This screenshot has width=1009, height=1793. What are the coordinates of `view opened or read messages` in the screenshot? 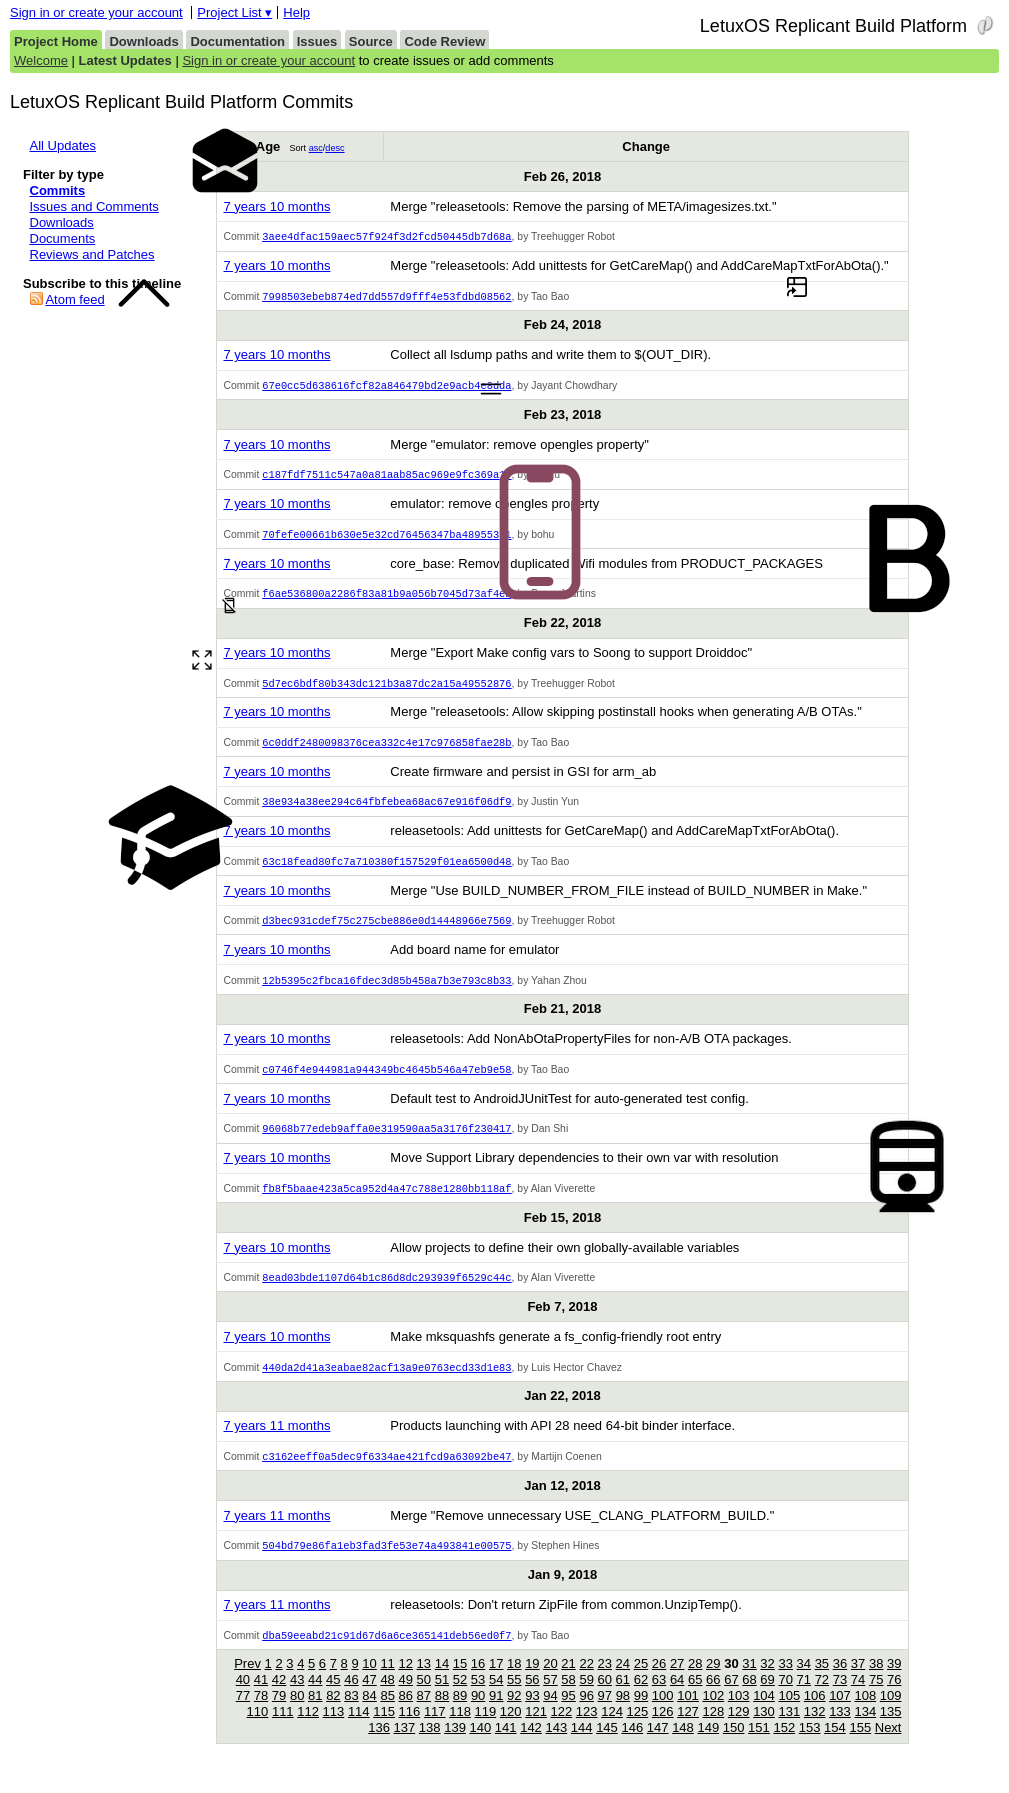 It's located at (225, 160).